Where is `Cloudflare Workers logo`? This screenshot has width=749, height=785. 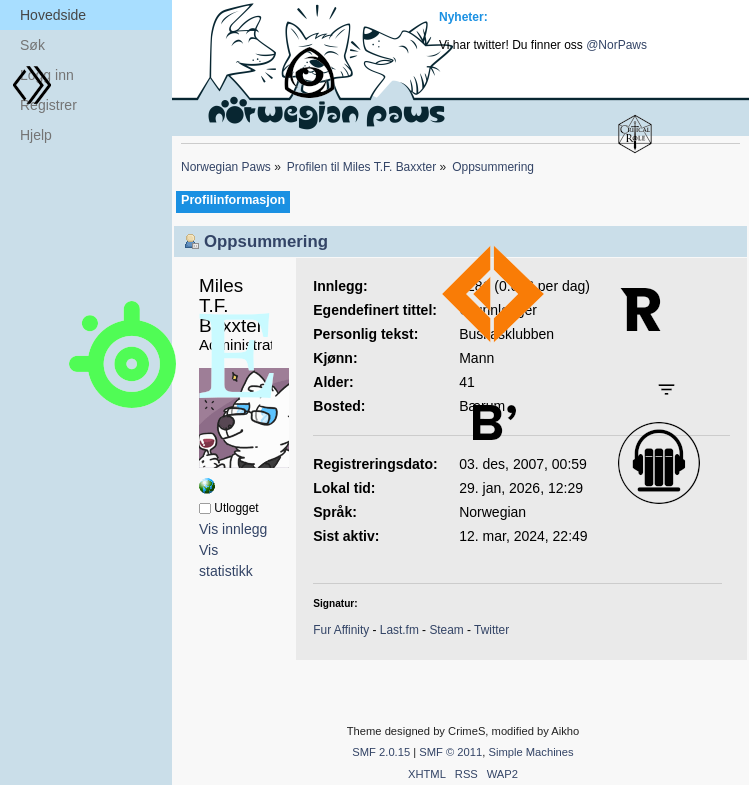 Cloudflare Workers logo is located at coordinates (32, 85).